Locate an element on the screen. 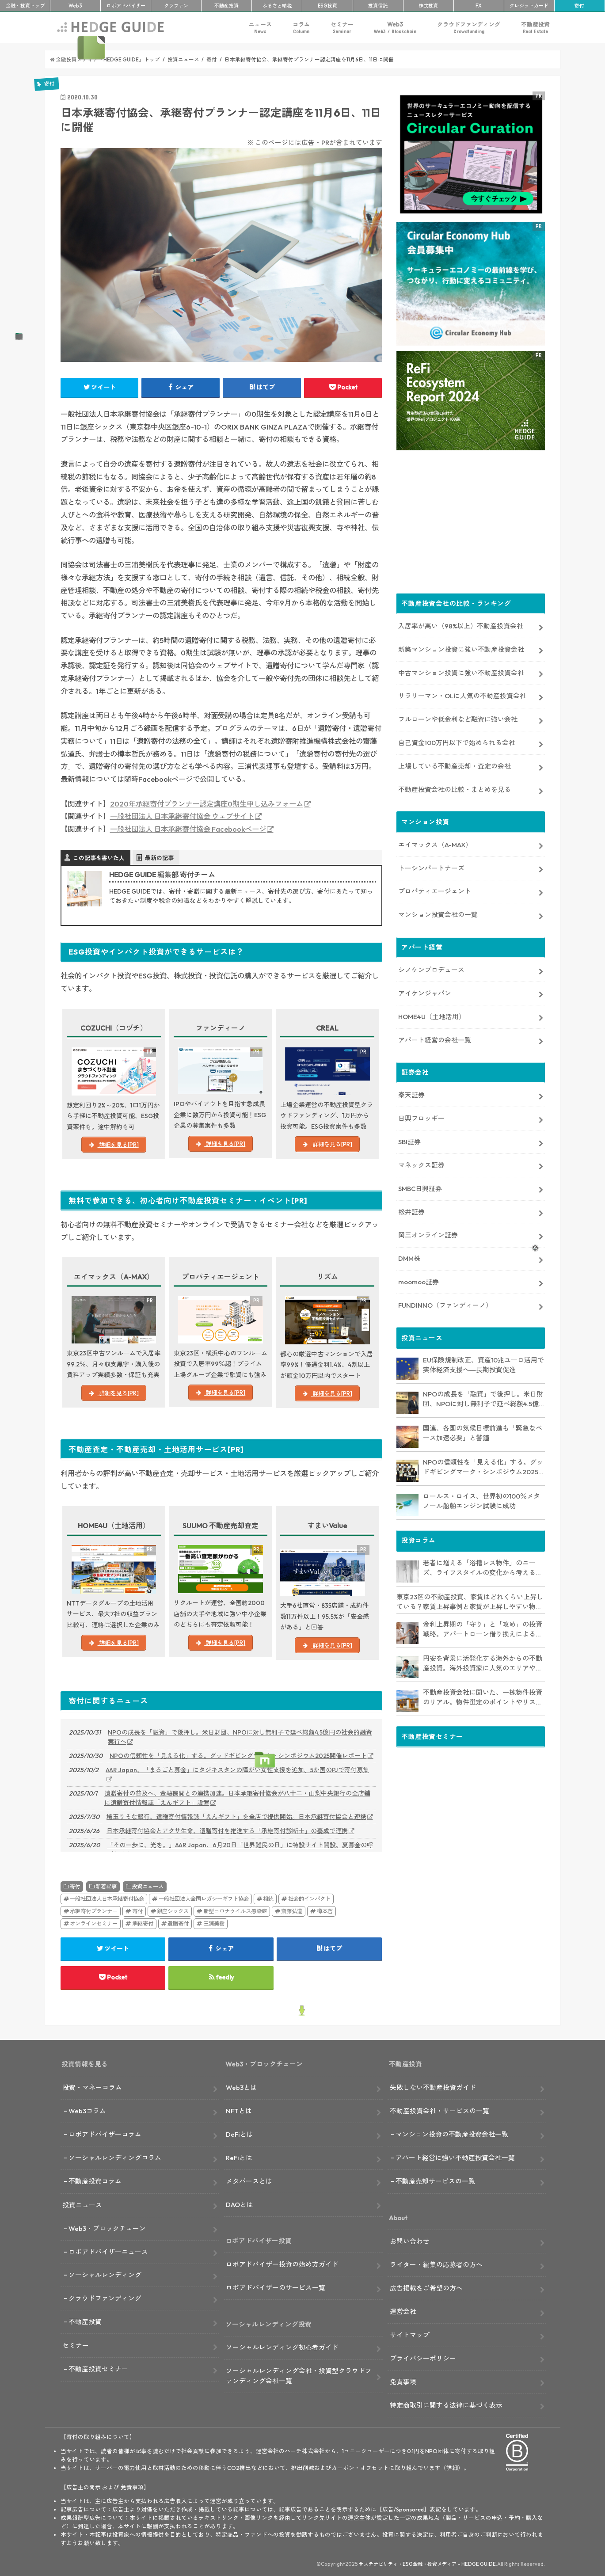  open quixel mixer project files folder is located at coordinates (265, 1760).